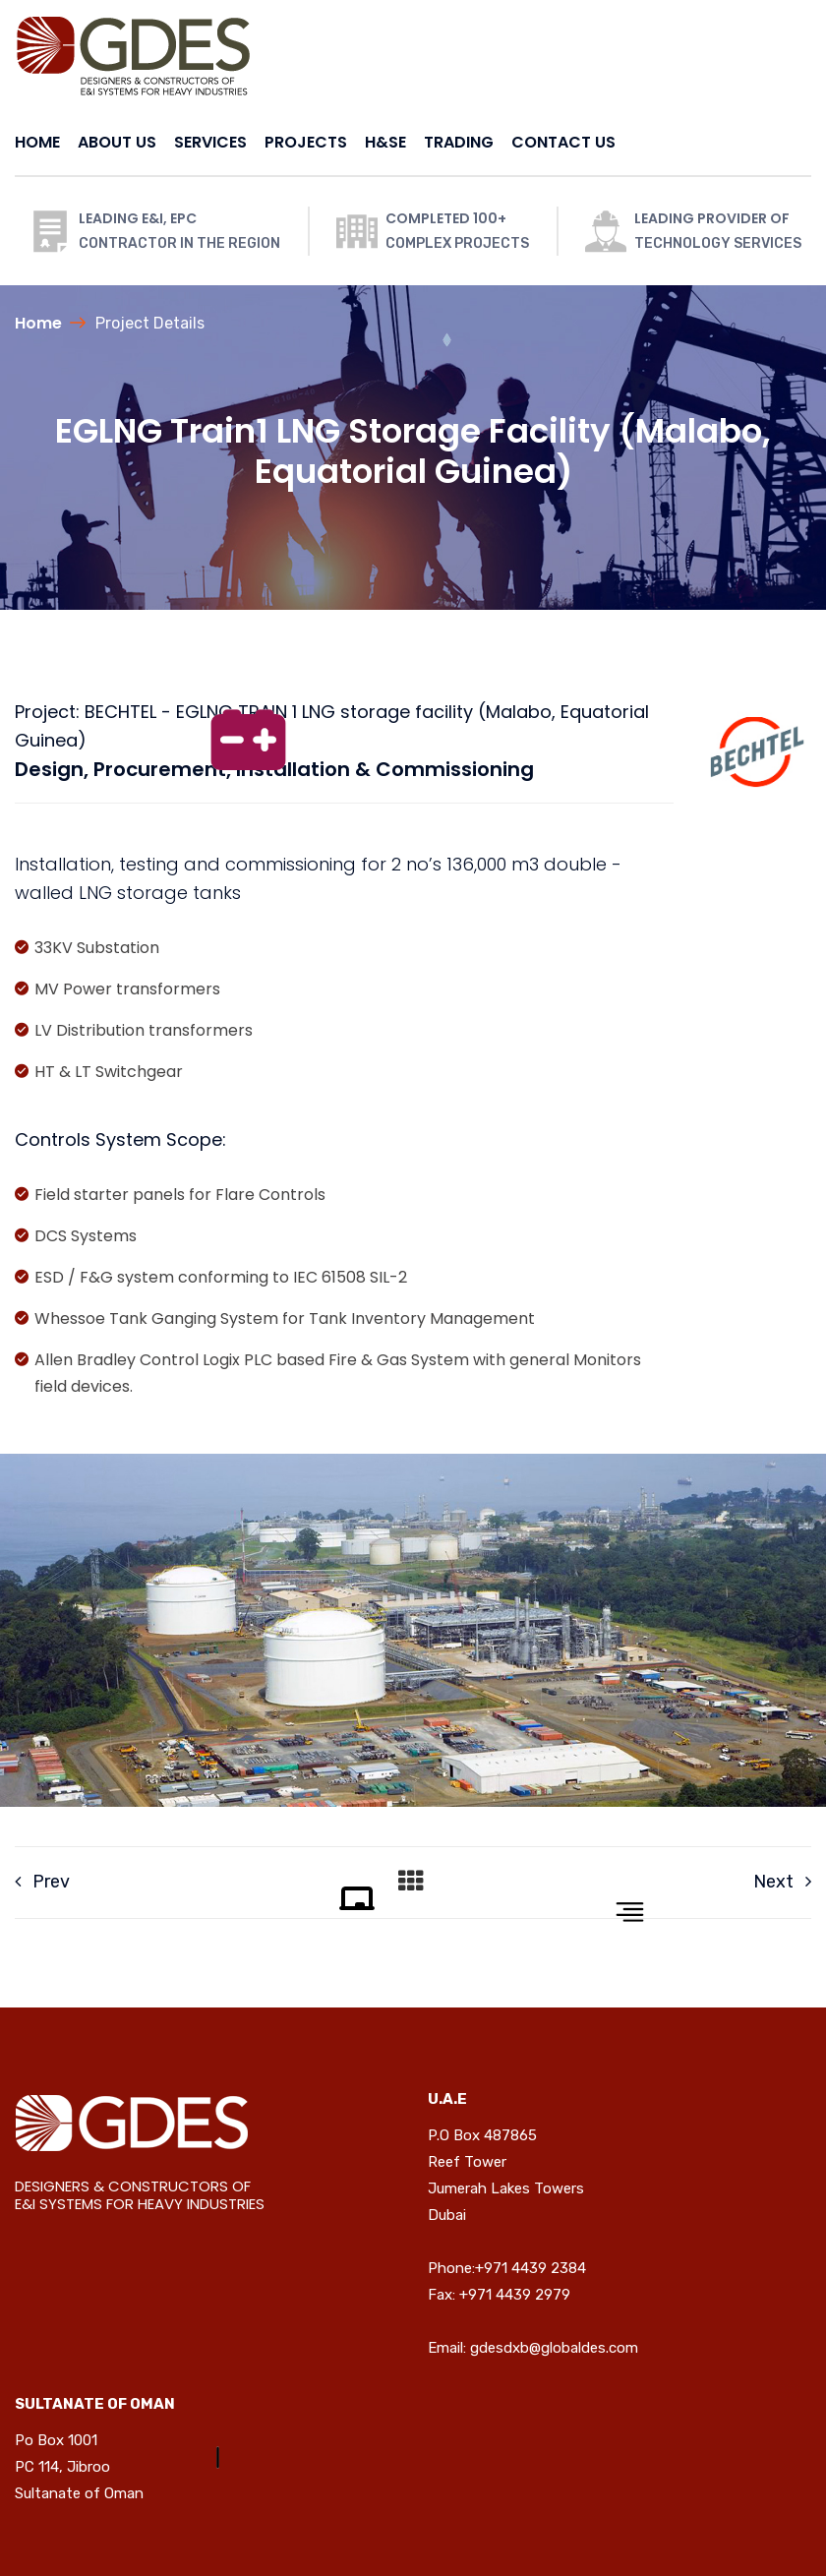 The image size is (826, 2576). Describe the element at coordinates (217, 2457) in the screenshot. I see `vertical divider or separator between UI elements` at that location.